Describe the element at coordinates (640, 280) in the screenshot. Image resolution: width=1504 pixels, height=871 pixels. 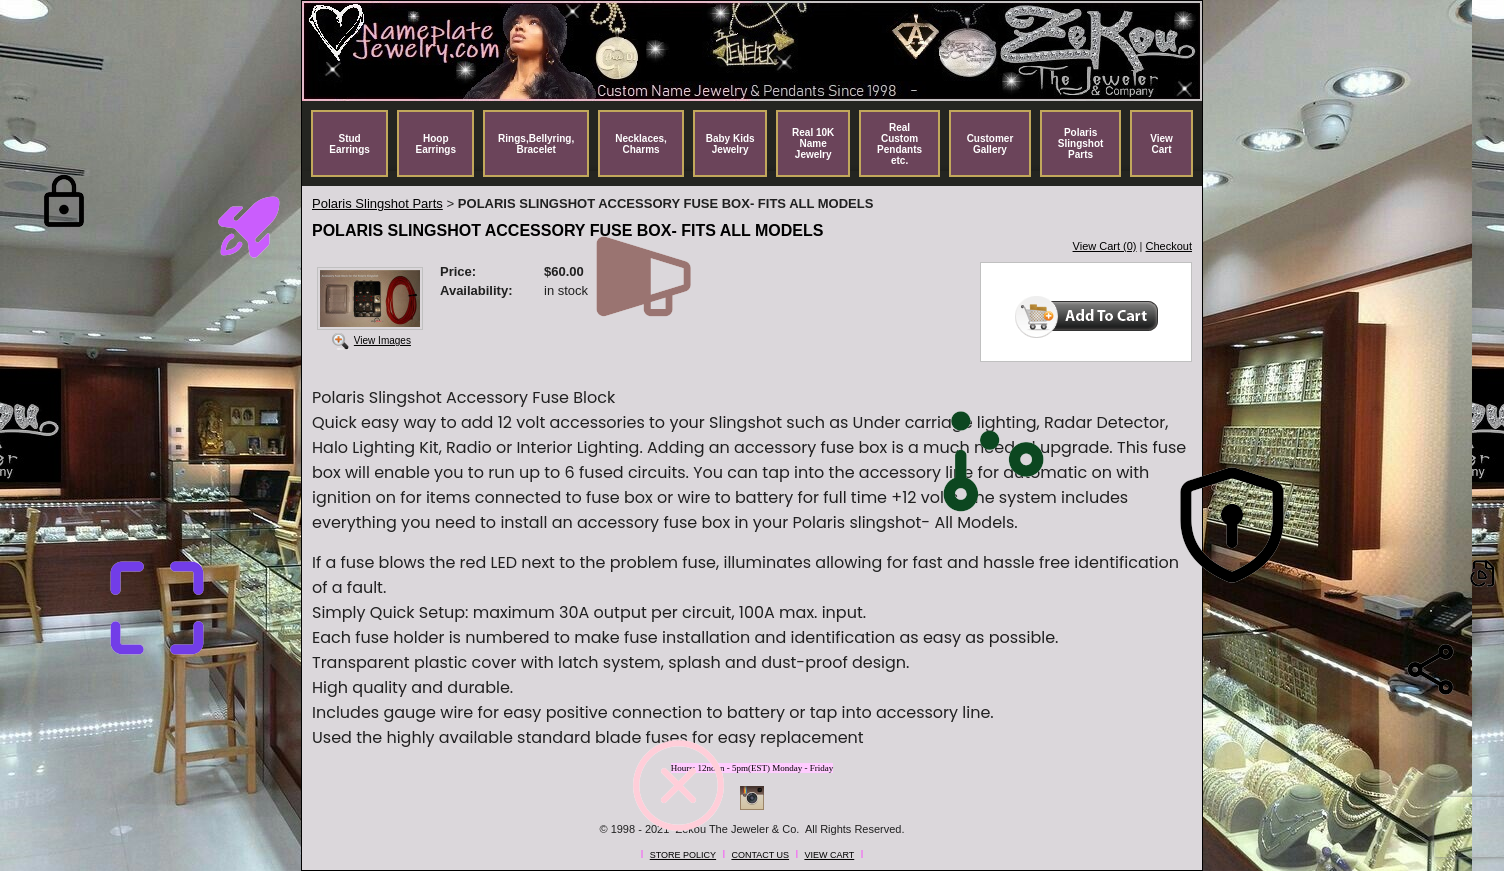
I see `make an announcement or broadcast` at that location.